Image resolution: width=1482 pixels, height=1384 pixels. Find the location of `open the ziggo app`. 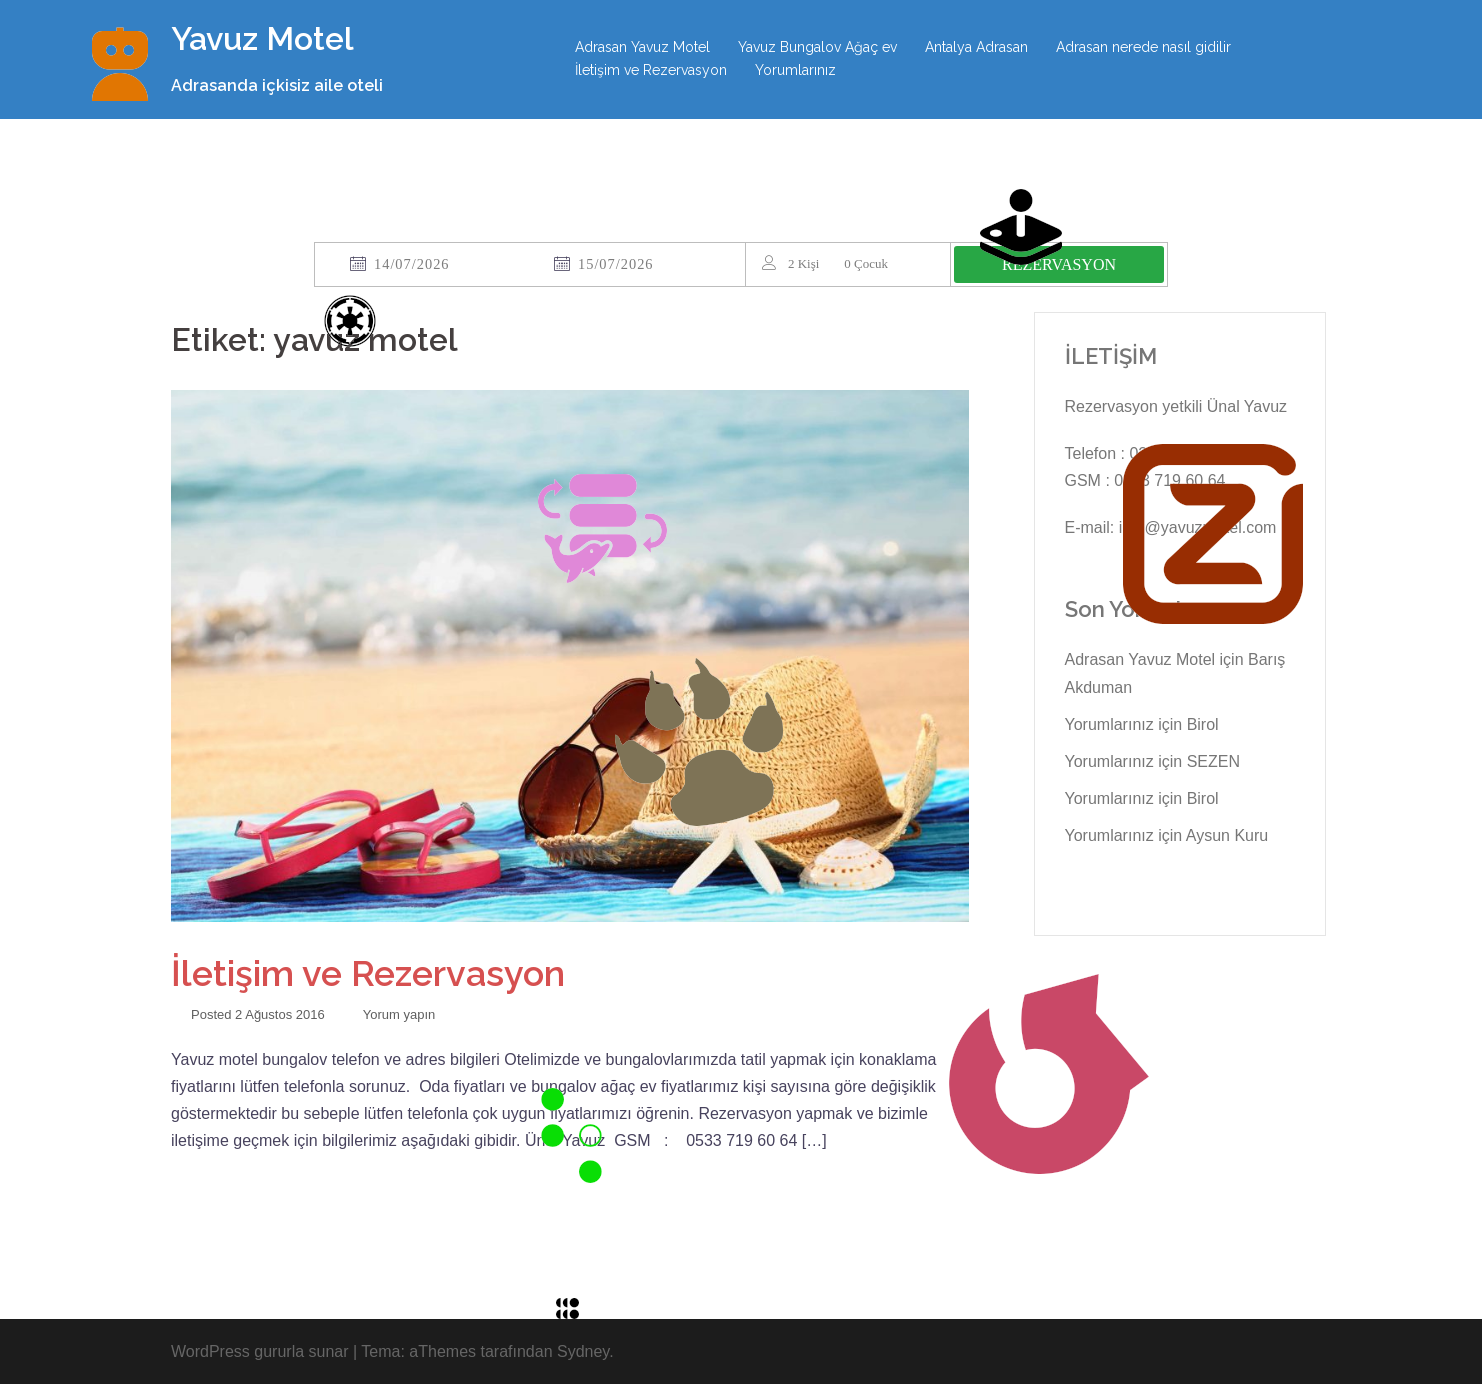

open the ziggo app is located at coordinates (1213, 534).